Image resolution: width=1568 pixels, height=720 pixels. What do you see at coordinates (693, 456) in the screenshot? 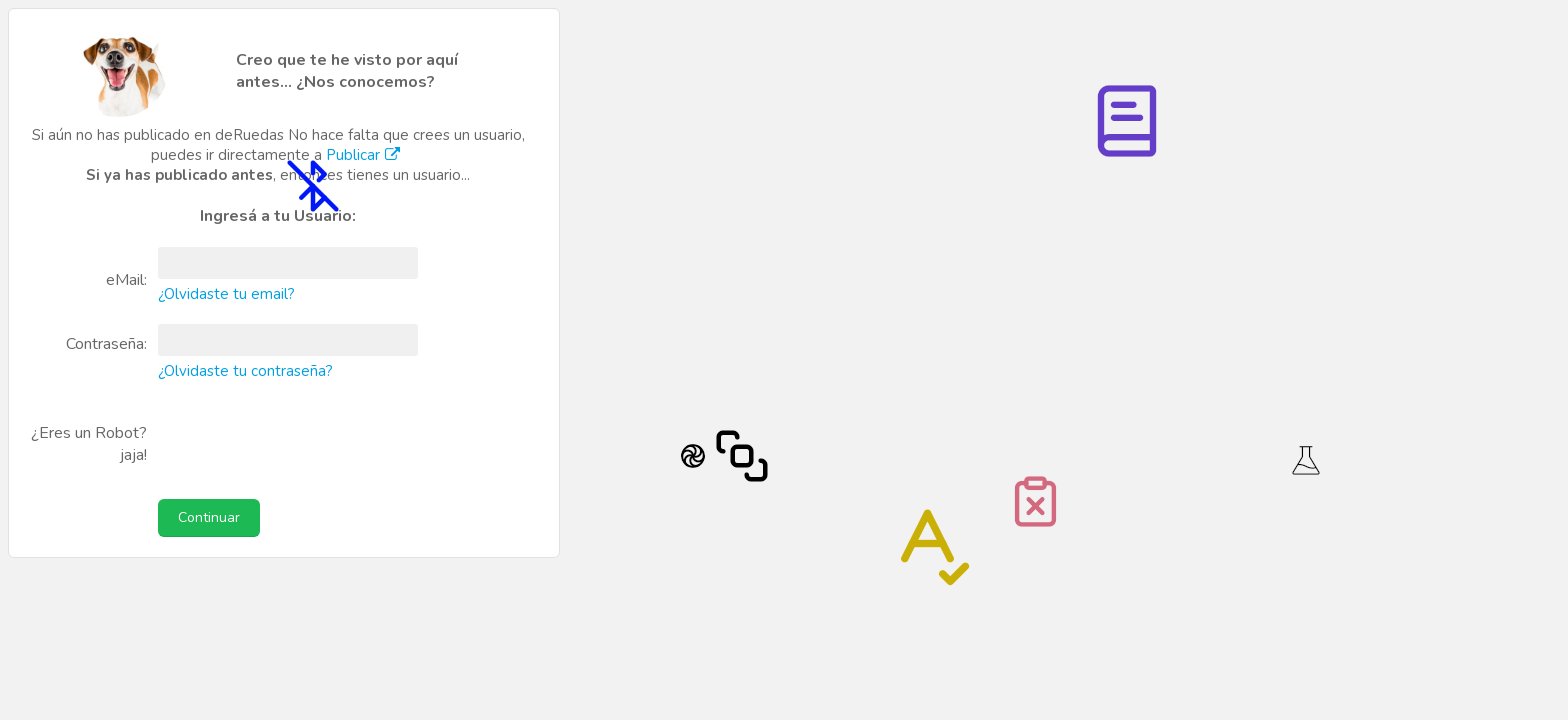
I see `indicates content is loading` at bounding box center [693, 456].